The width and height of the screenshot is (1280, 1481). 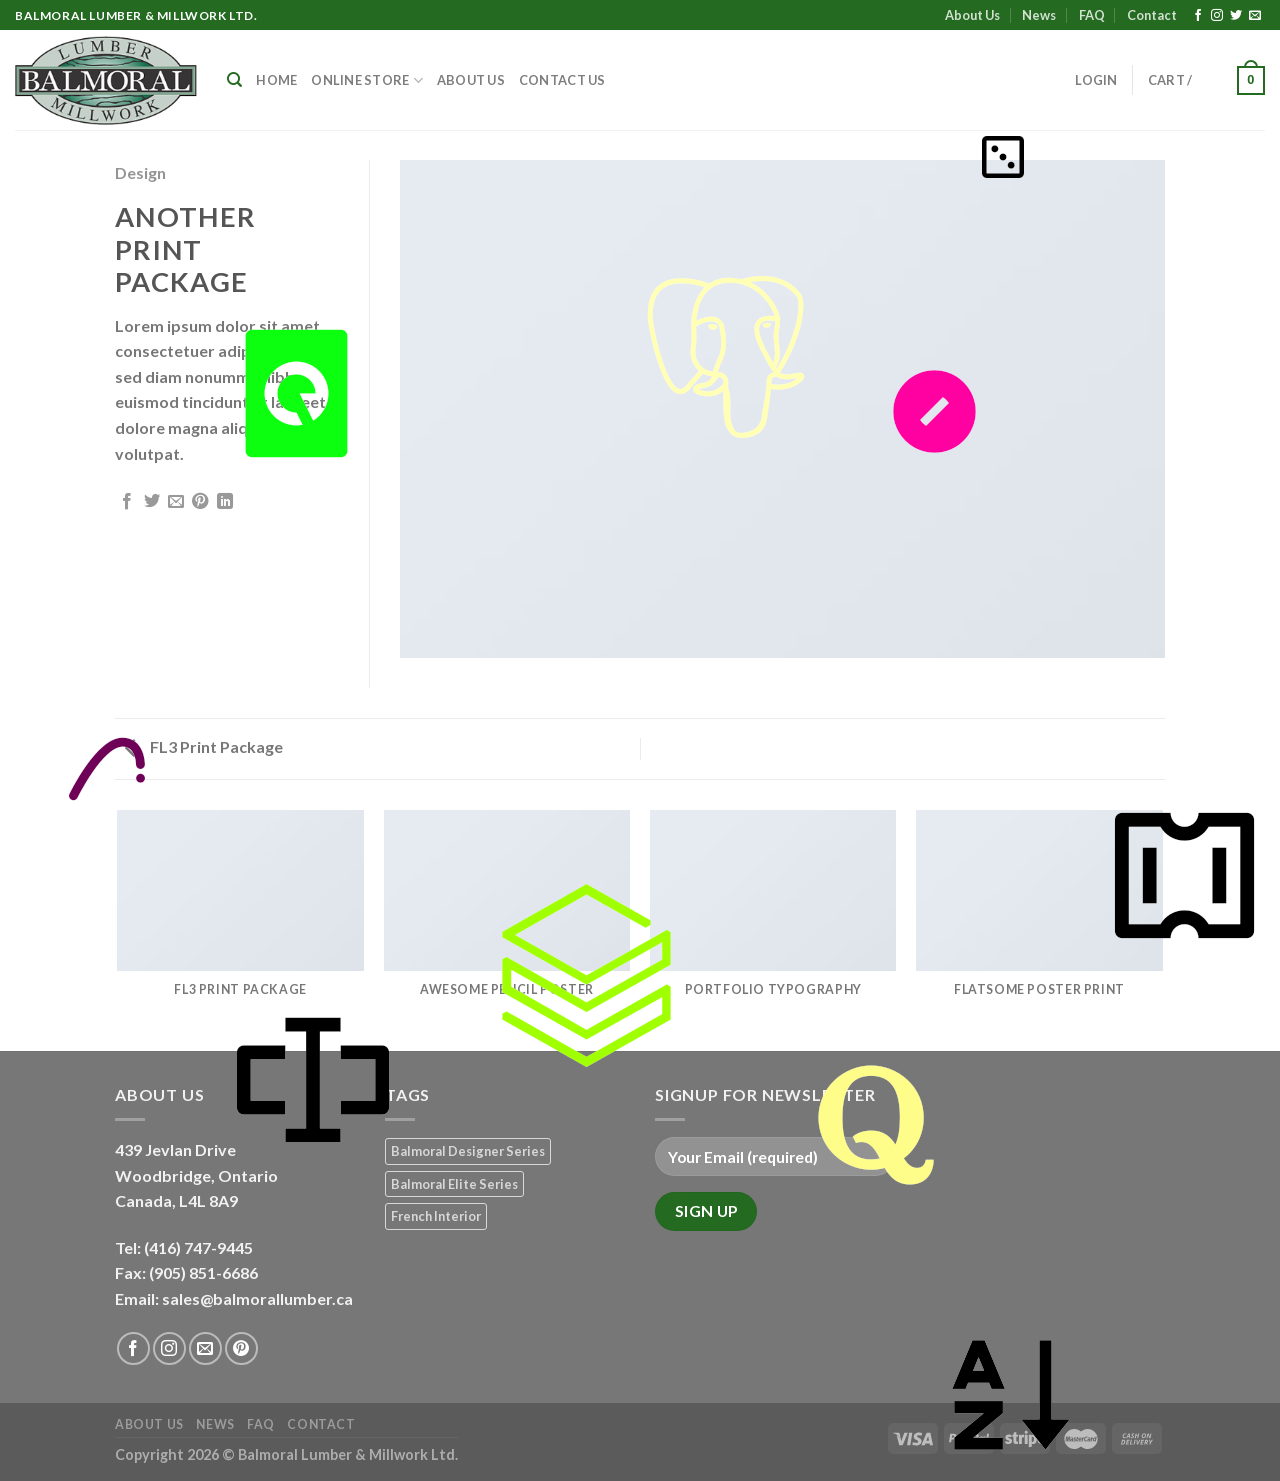 What do you see at coordinates (1009, 1395) in the screenshot?
I see `sort items alphabetically from A to Z` at bounding box center [1009, 1395].